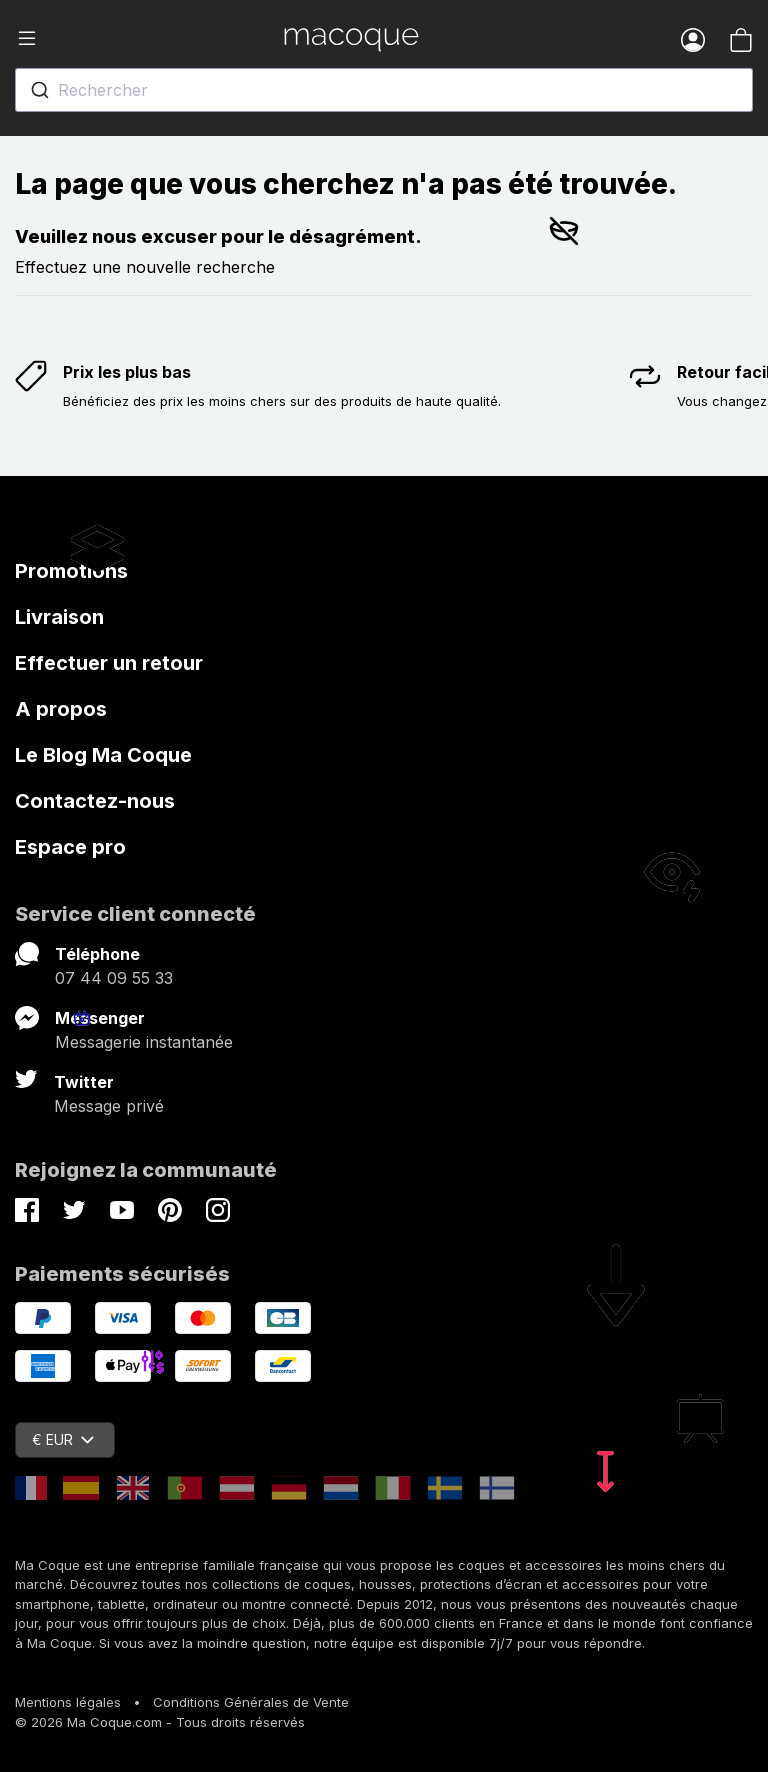 This screenshot has height=1772, width=768. I want to click on start or view a presentation, so click(700, 1419).